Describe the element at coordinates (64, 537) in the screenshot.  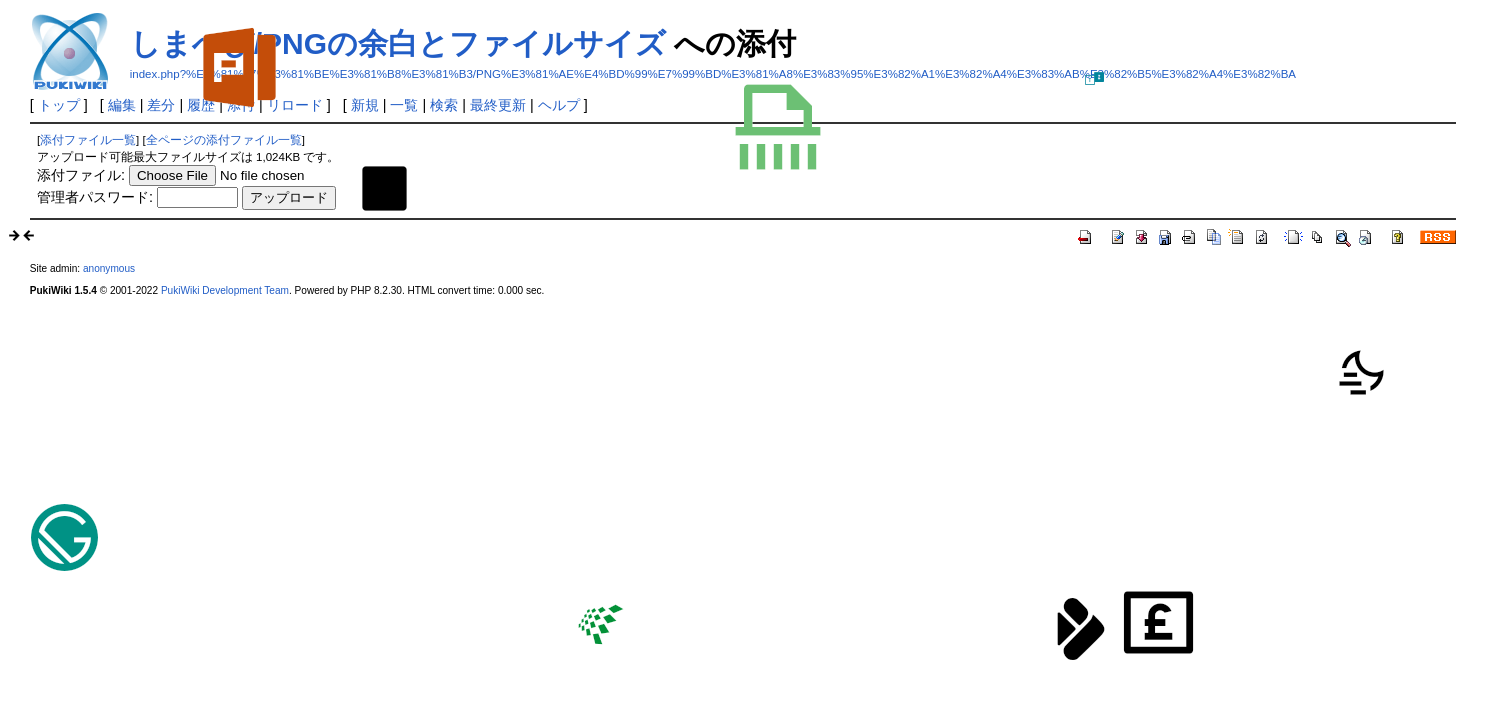
I see `Gatsby framework logo` at that location.